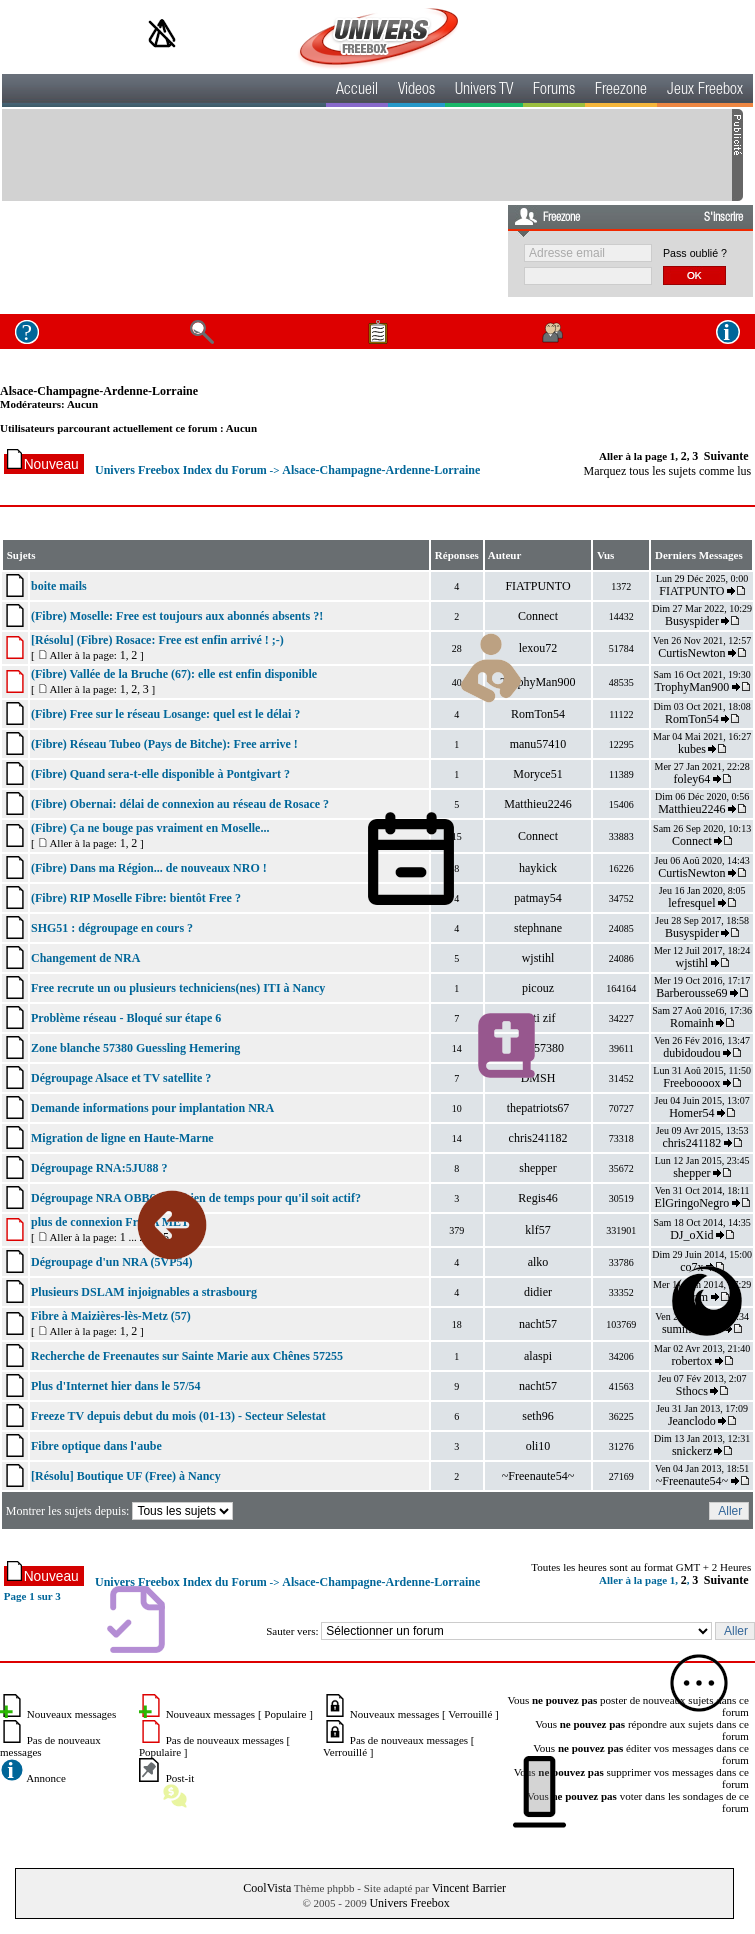 Image resolution: width=755 pixels, height=1934 pixels. I want to click on remove an event from calendar, so click(411, 862).